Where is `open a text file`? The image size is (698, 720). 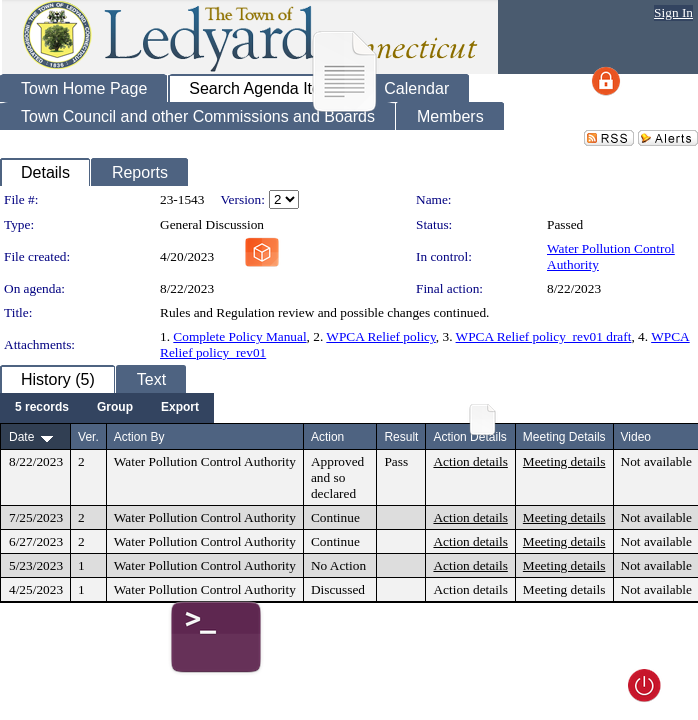 open a text file is located at coordinates (344, 71).